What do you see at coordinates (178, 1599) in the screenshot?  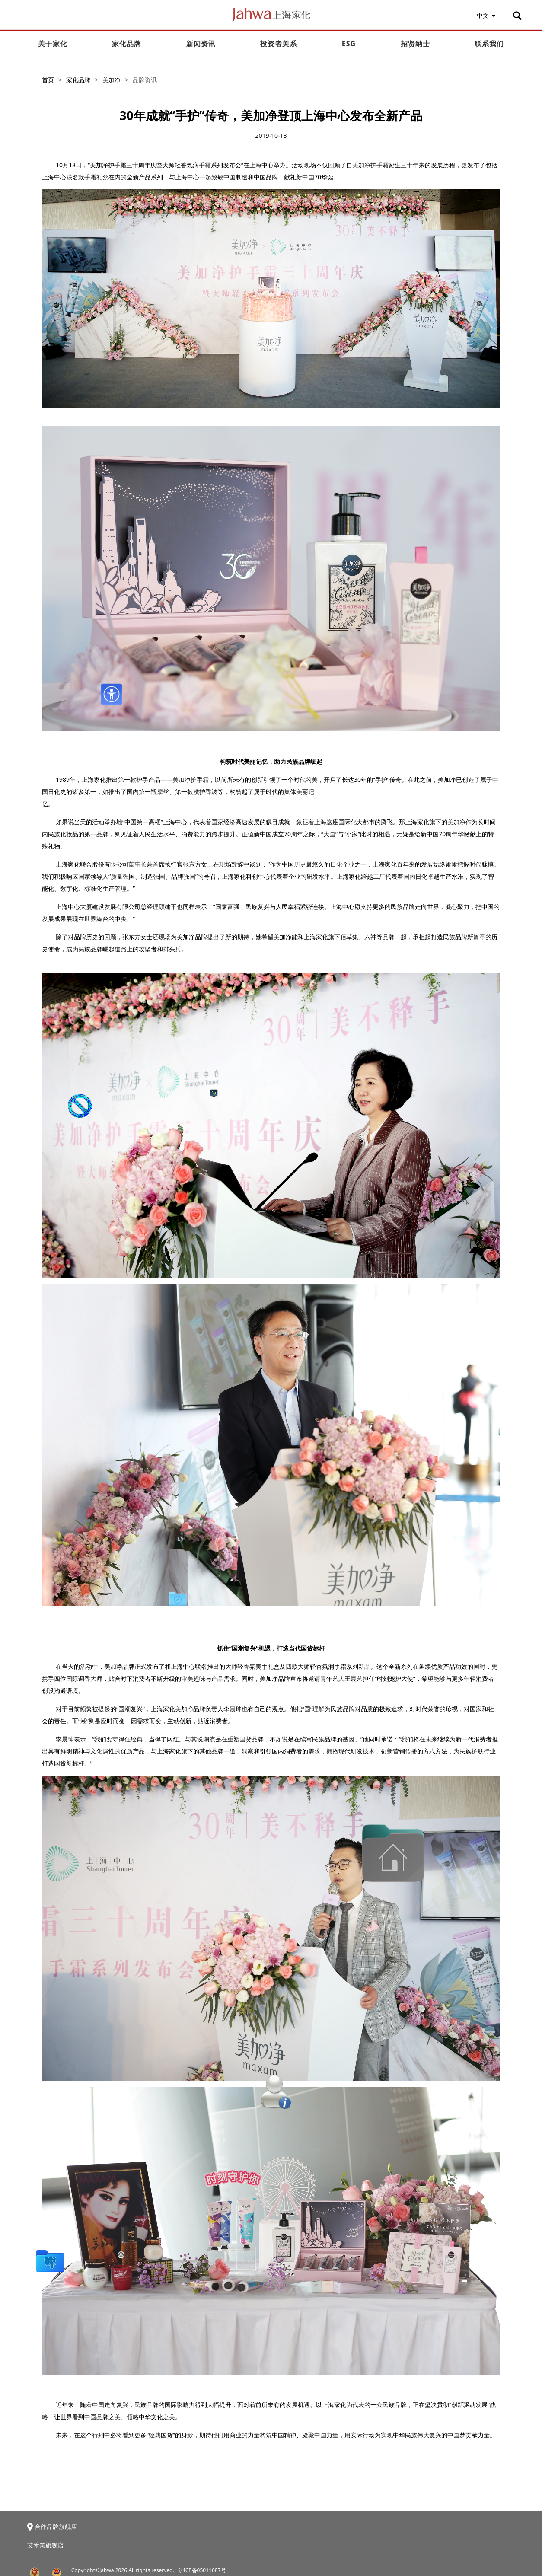 I see `access your local web server files` at bounding box center [178, 1599].